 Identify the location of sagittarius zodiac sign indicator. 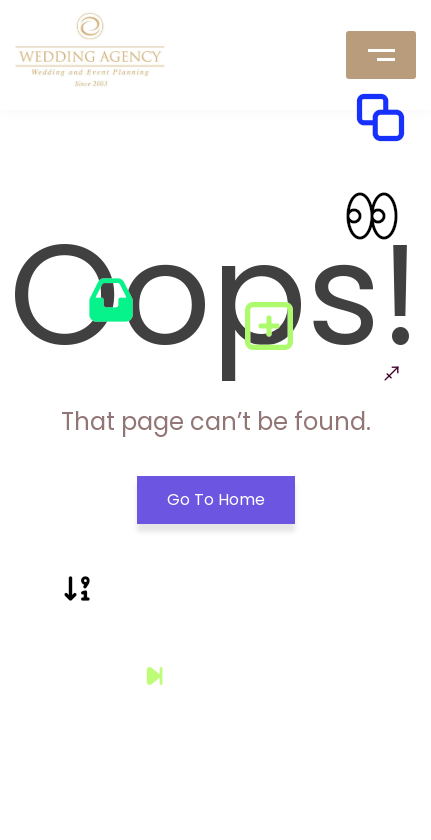
(391, 373).